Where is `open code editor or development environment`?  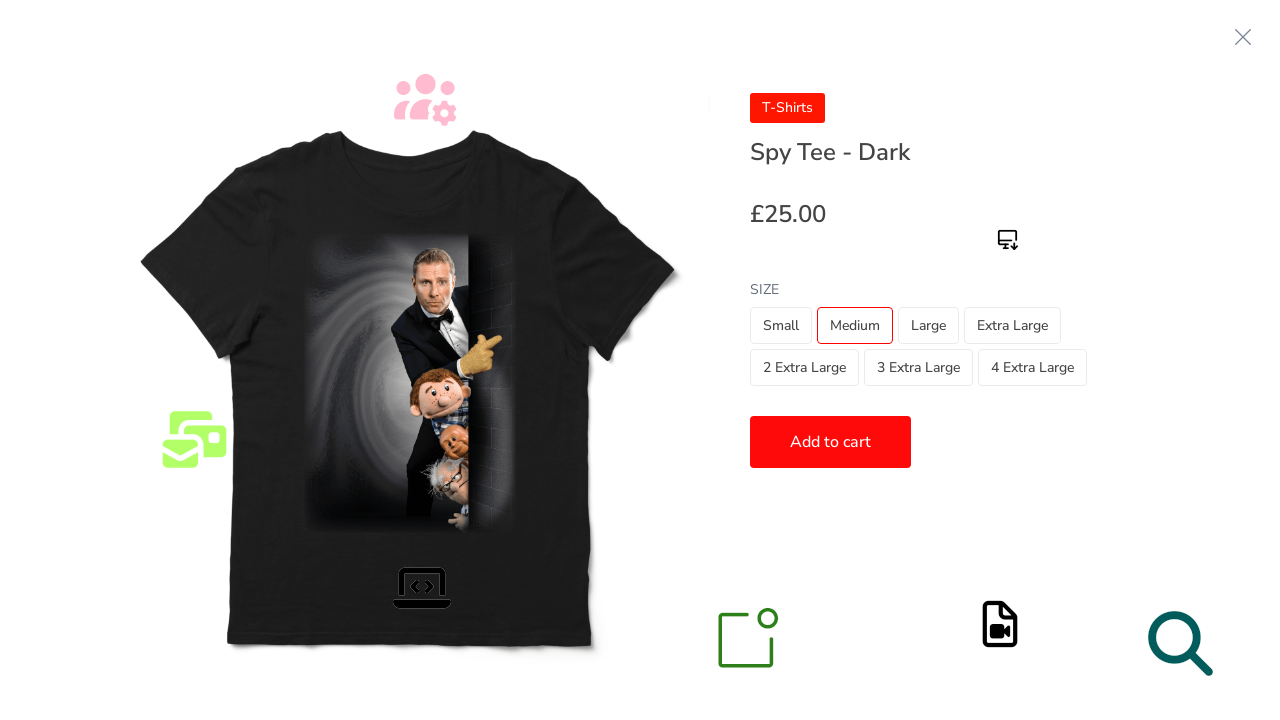
open code editor or development environment is located at coordinates (422, 588).